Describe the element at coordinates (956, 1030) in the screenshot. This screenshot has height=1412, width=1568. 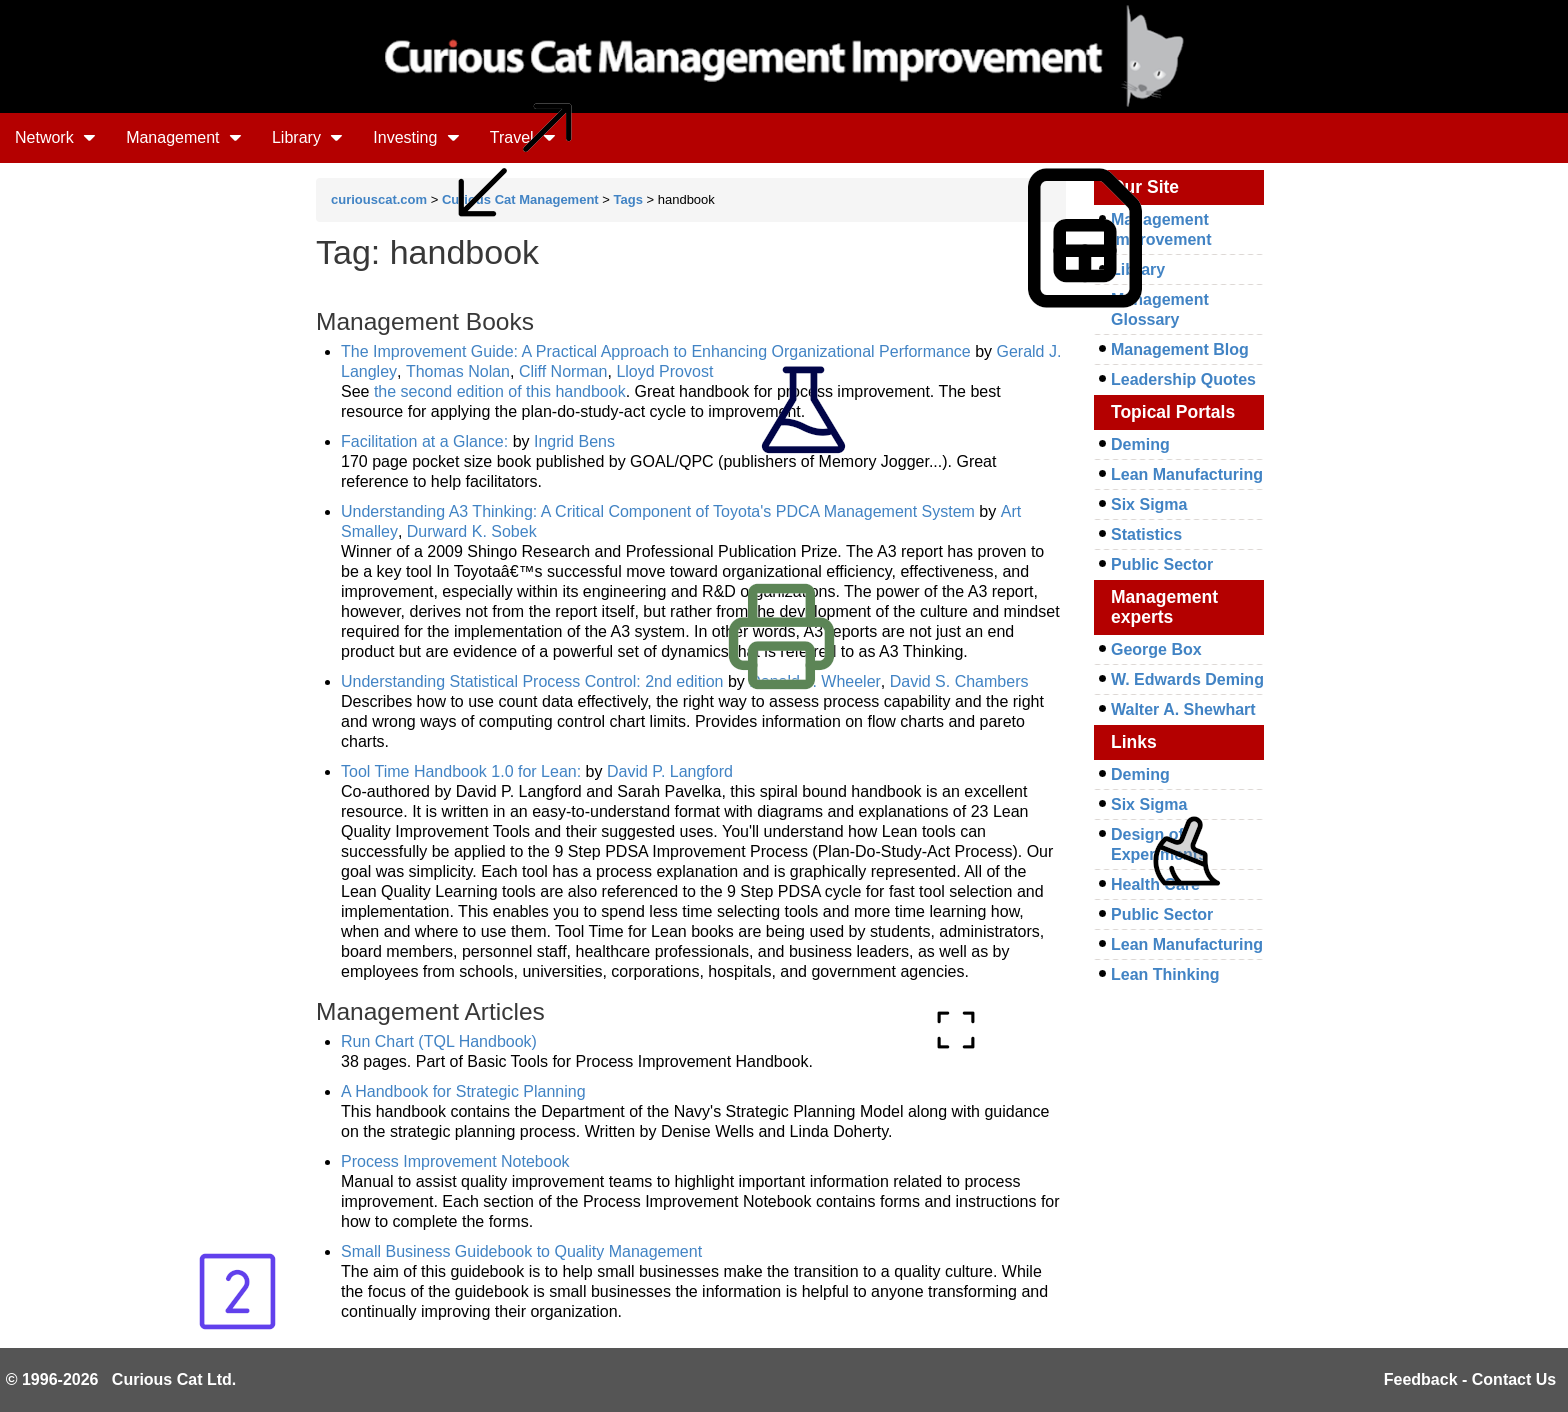
I see `expand to fullscreen mode` at that location.